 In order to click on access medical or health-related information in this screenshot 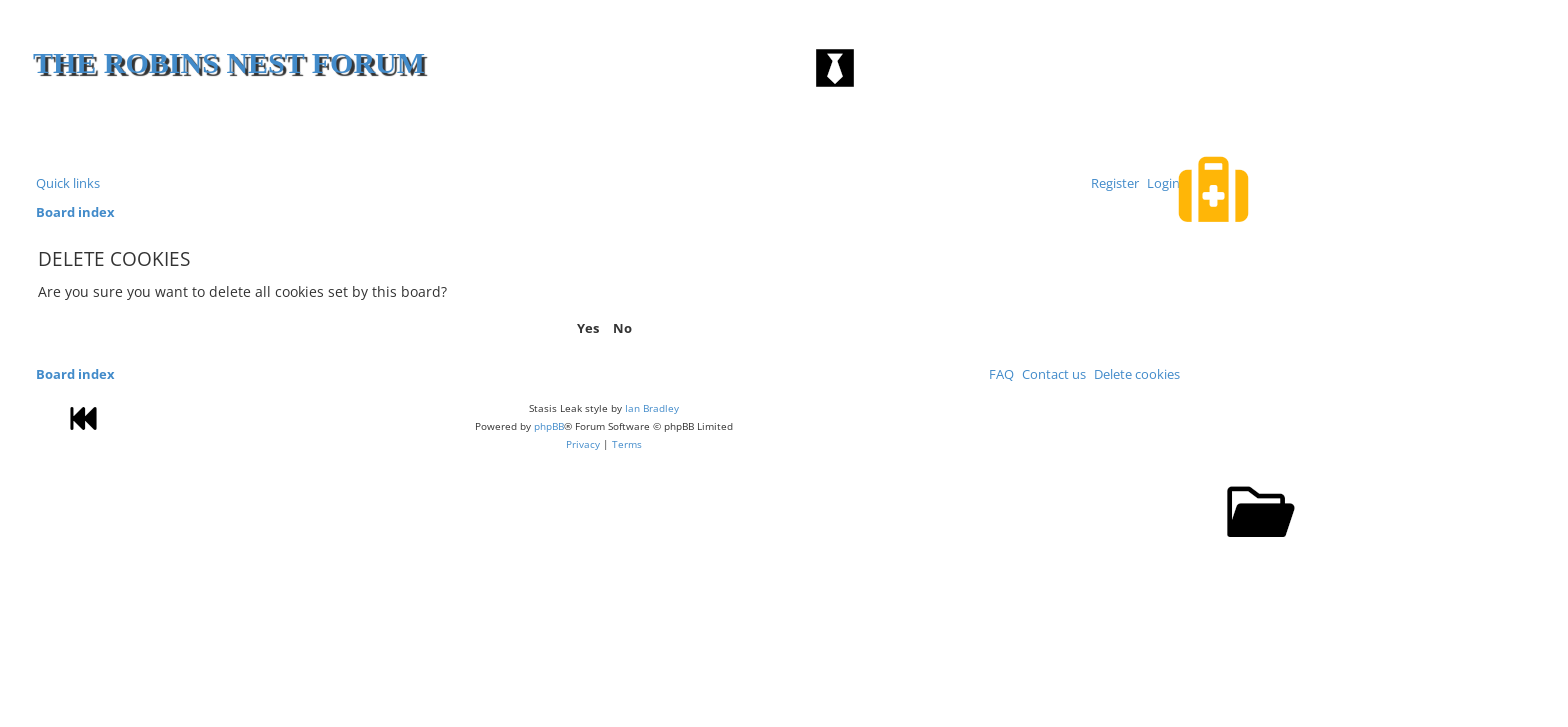, I will do `click(1213, 191)`.